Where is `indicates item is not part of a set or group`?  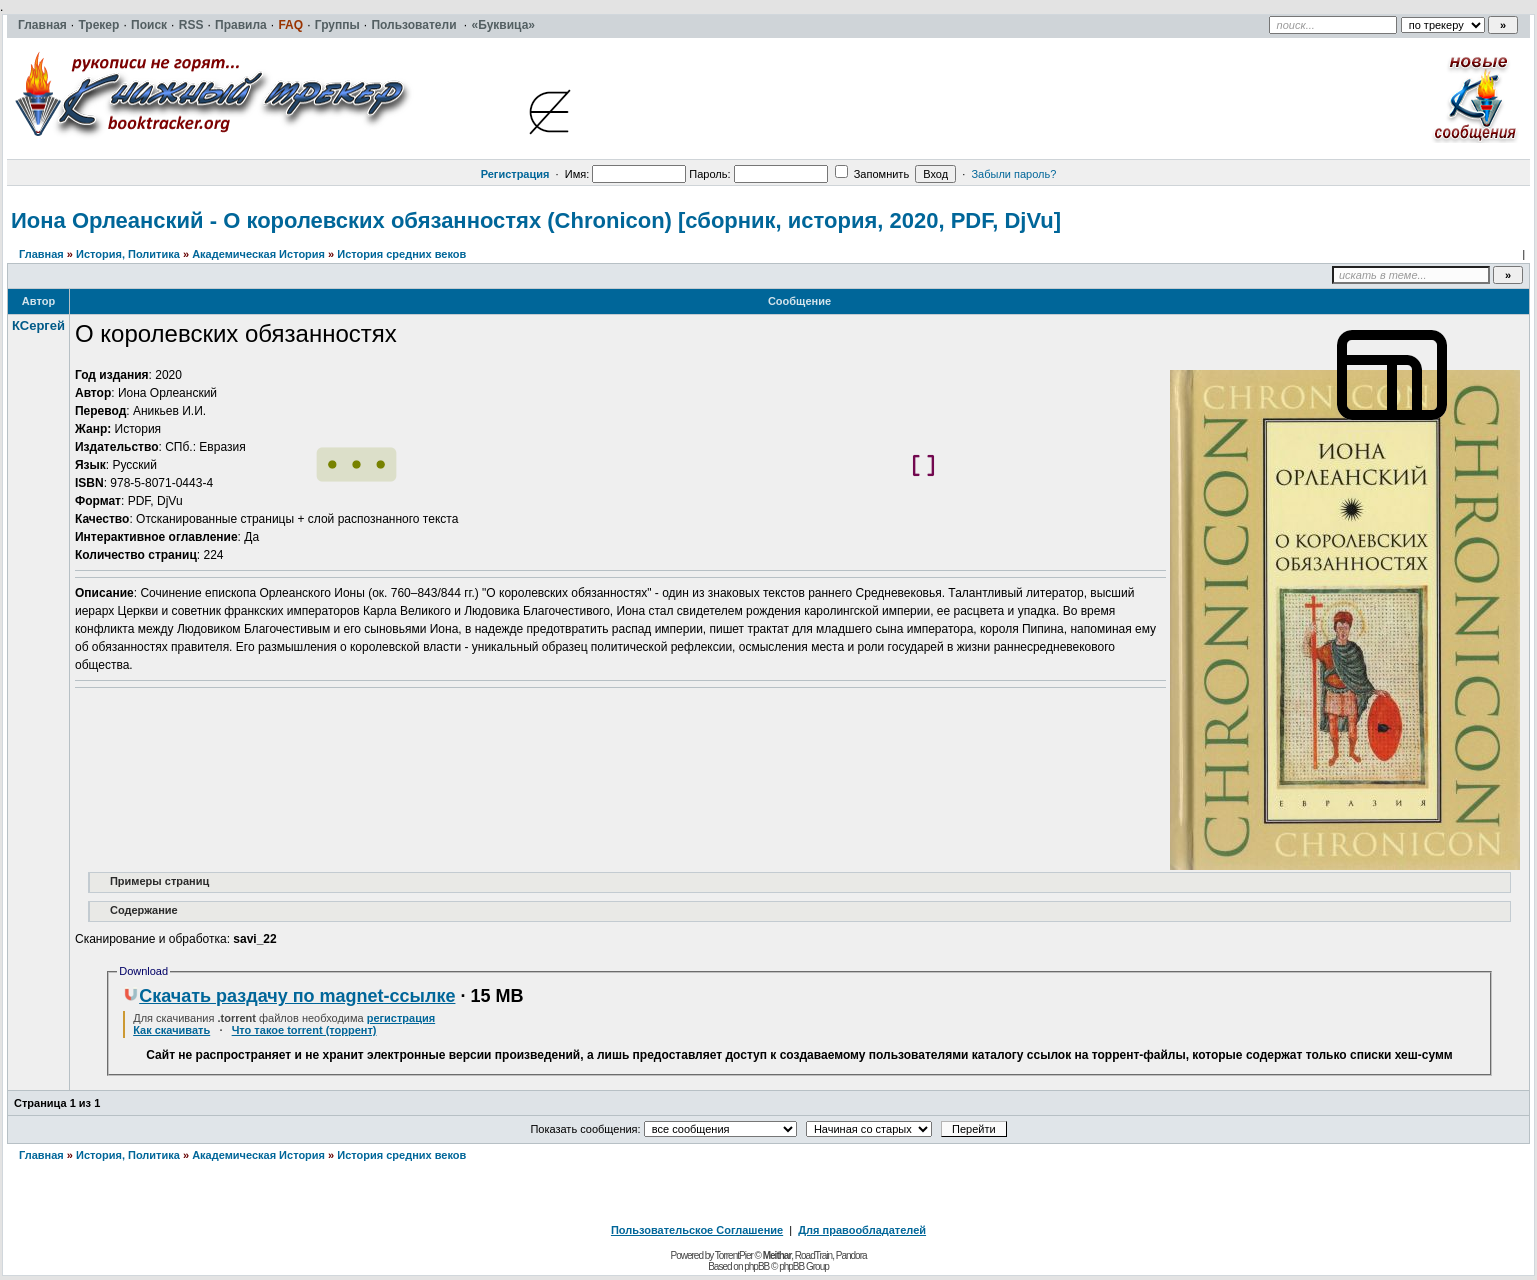
indicates item is not part of a set or group is located at coordinates (550, 112).